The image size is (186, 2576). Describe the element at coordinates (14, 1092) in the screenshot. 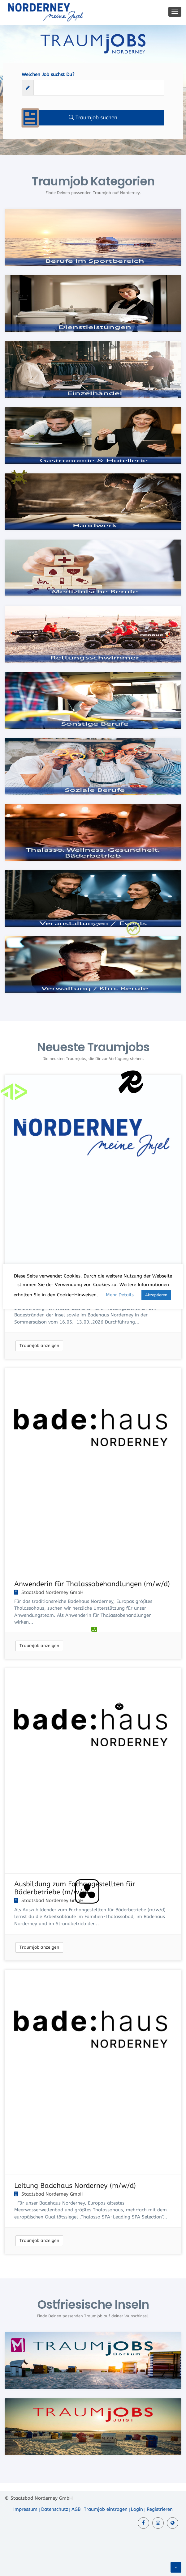

I see `activitypub protocol logo` at that location.